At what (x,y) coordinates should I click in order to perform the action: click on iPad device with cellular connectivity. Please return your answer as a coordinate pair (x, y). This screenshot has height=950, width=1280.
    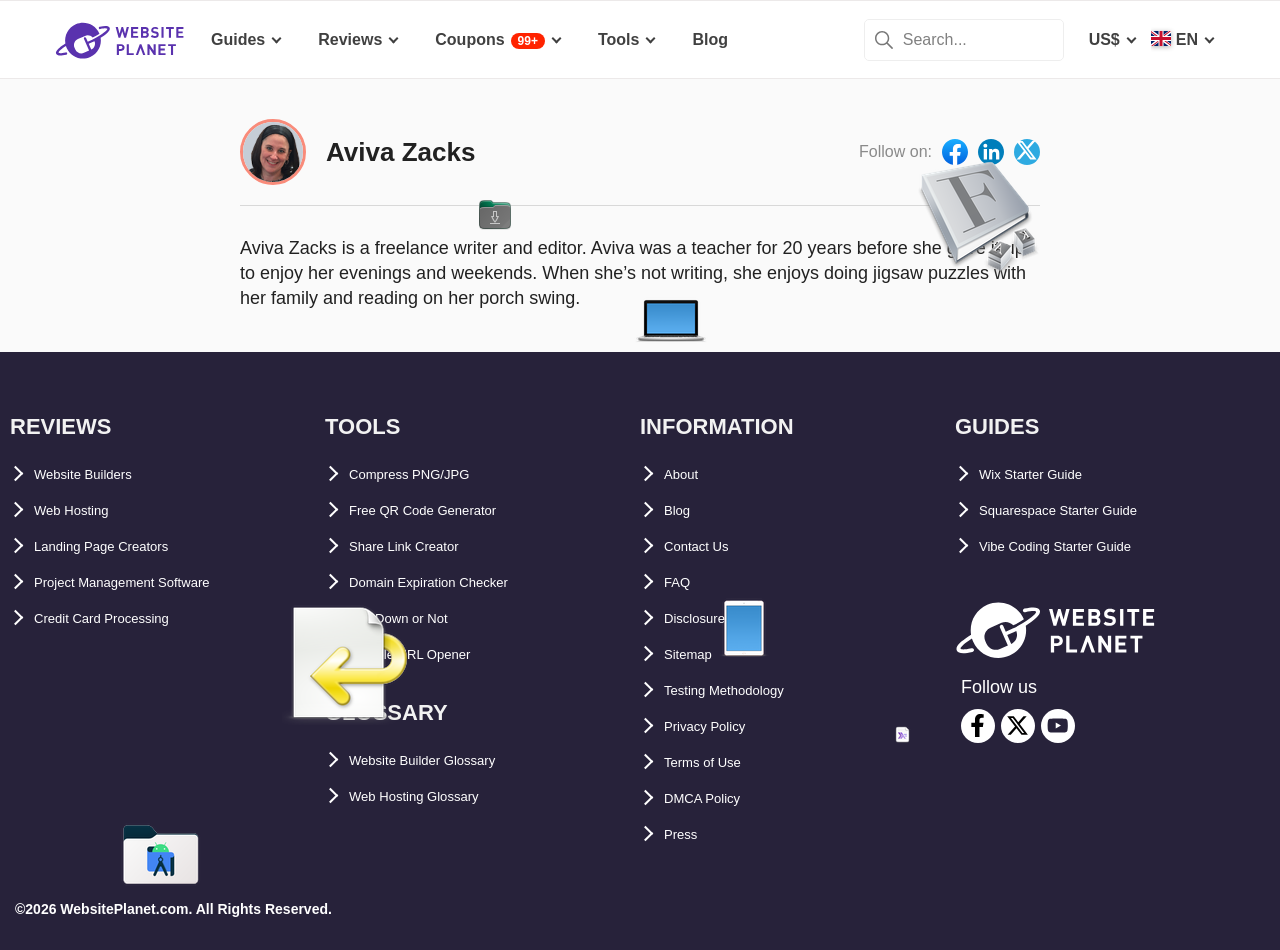
    Looking at the image, I should click on (744, 628).